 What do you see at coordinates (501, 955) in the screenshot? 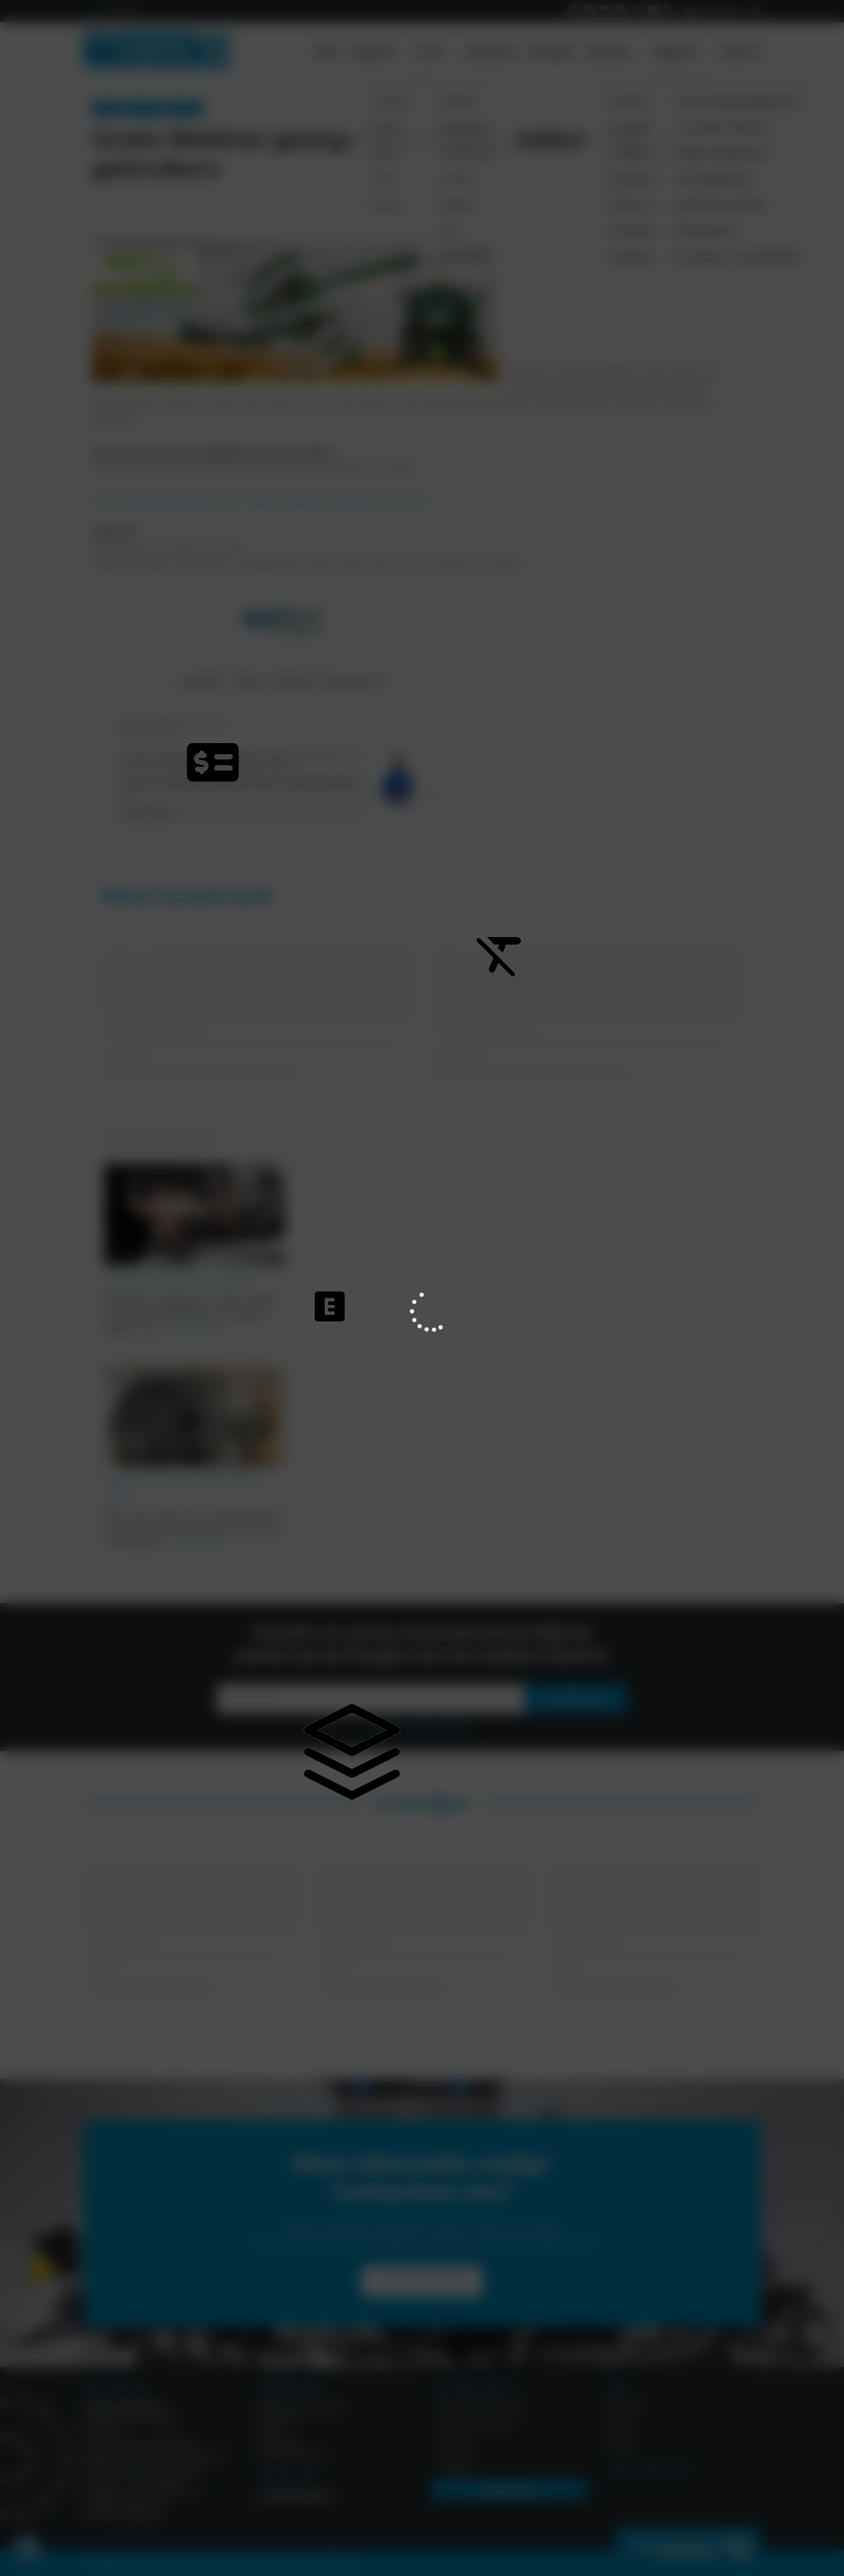
I see `clear text formatting` at bounding box center [501, 955].